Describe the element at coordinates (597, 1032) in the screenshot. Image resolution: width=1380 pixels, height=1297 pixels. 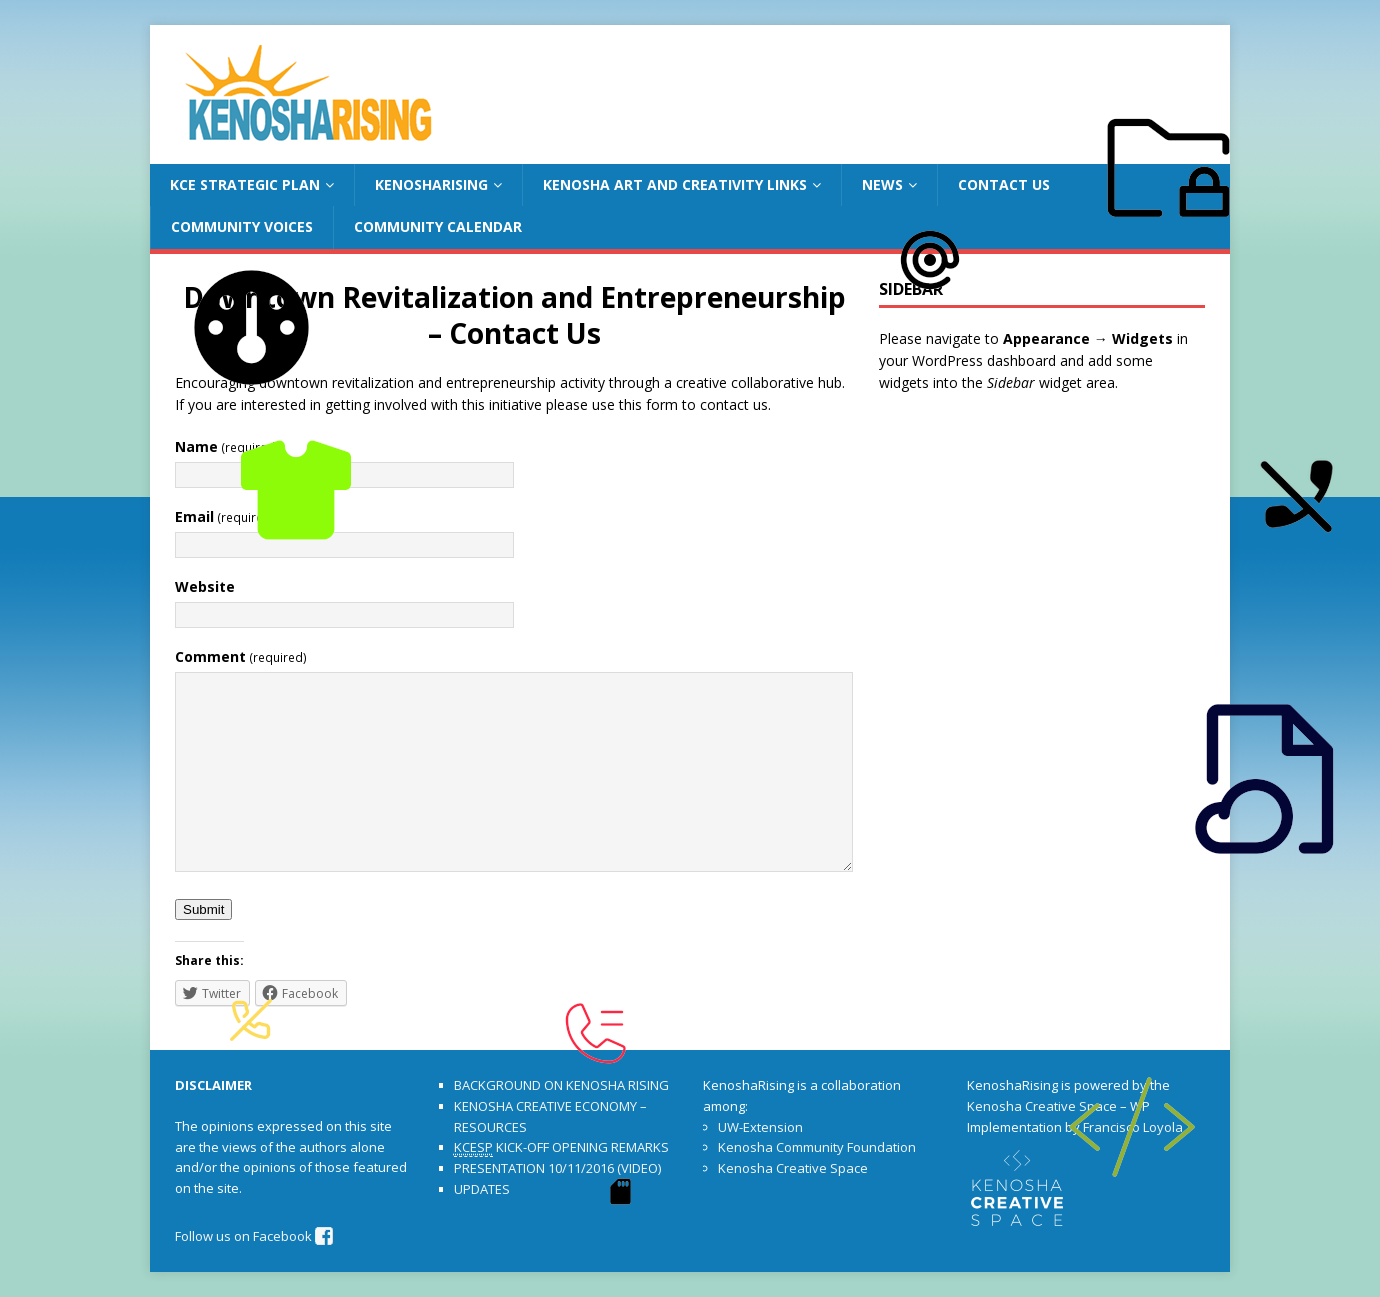
I see `view contact list or phone directory` at that location.